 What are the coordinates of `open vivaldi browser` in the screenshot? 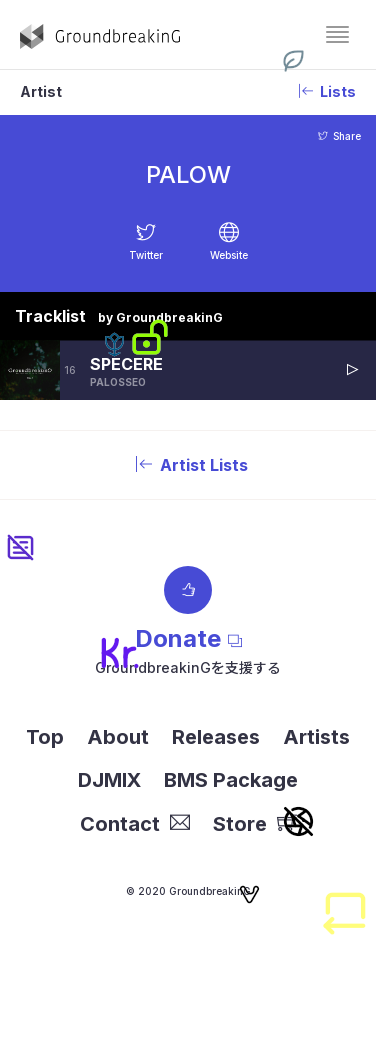 It's located at (249, 894).